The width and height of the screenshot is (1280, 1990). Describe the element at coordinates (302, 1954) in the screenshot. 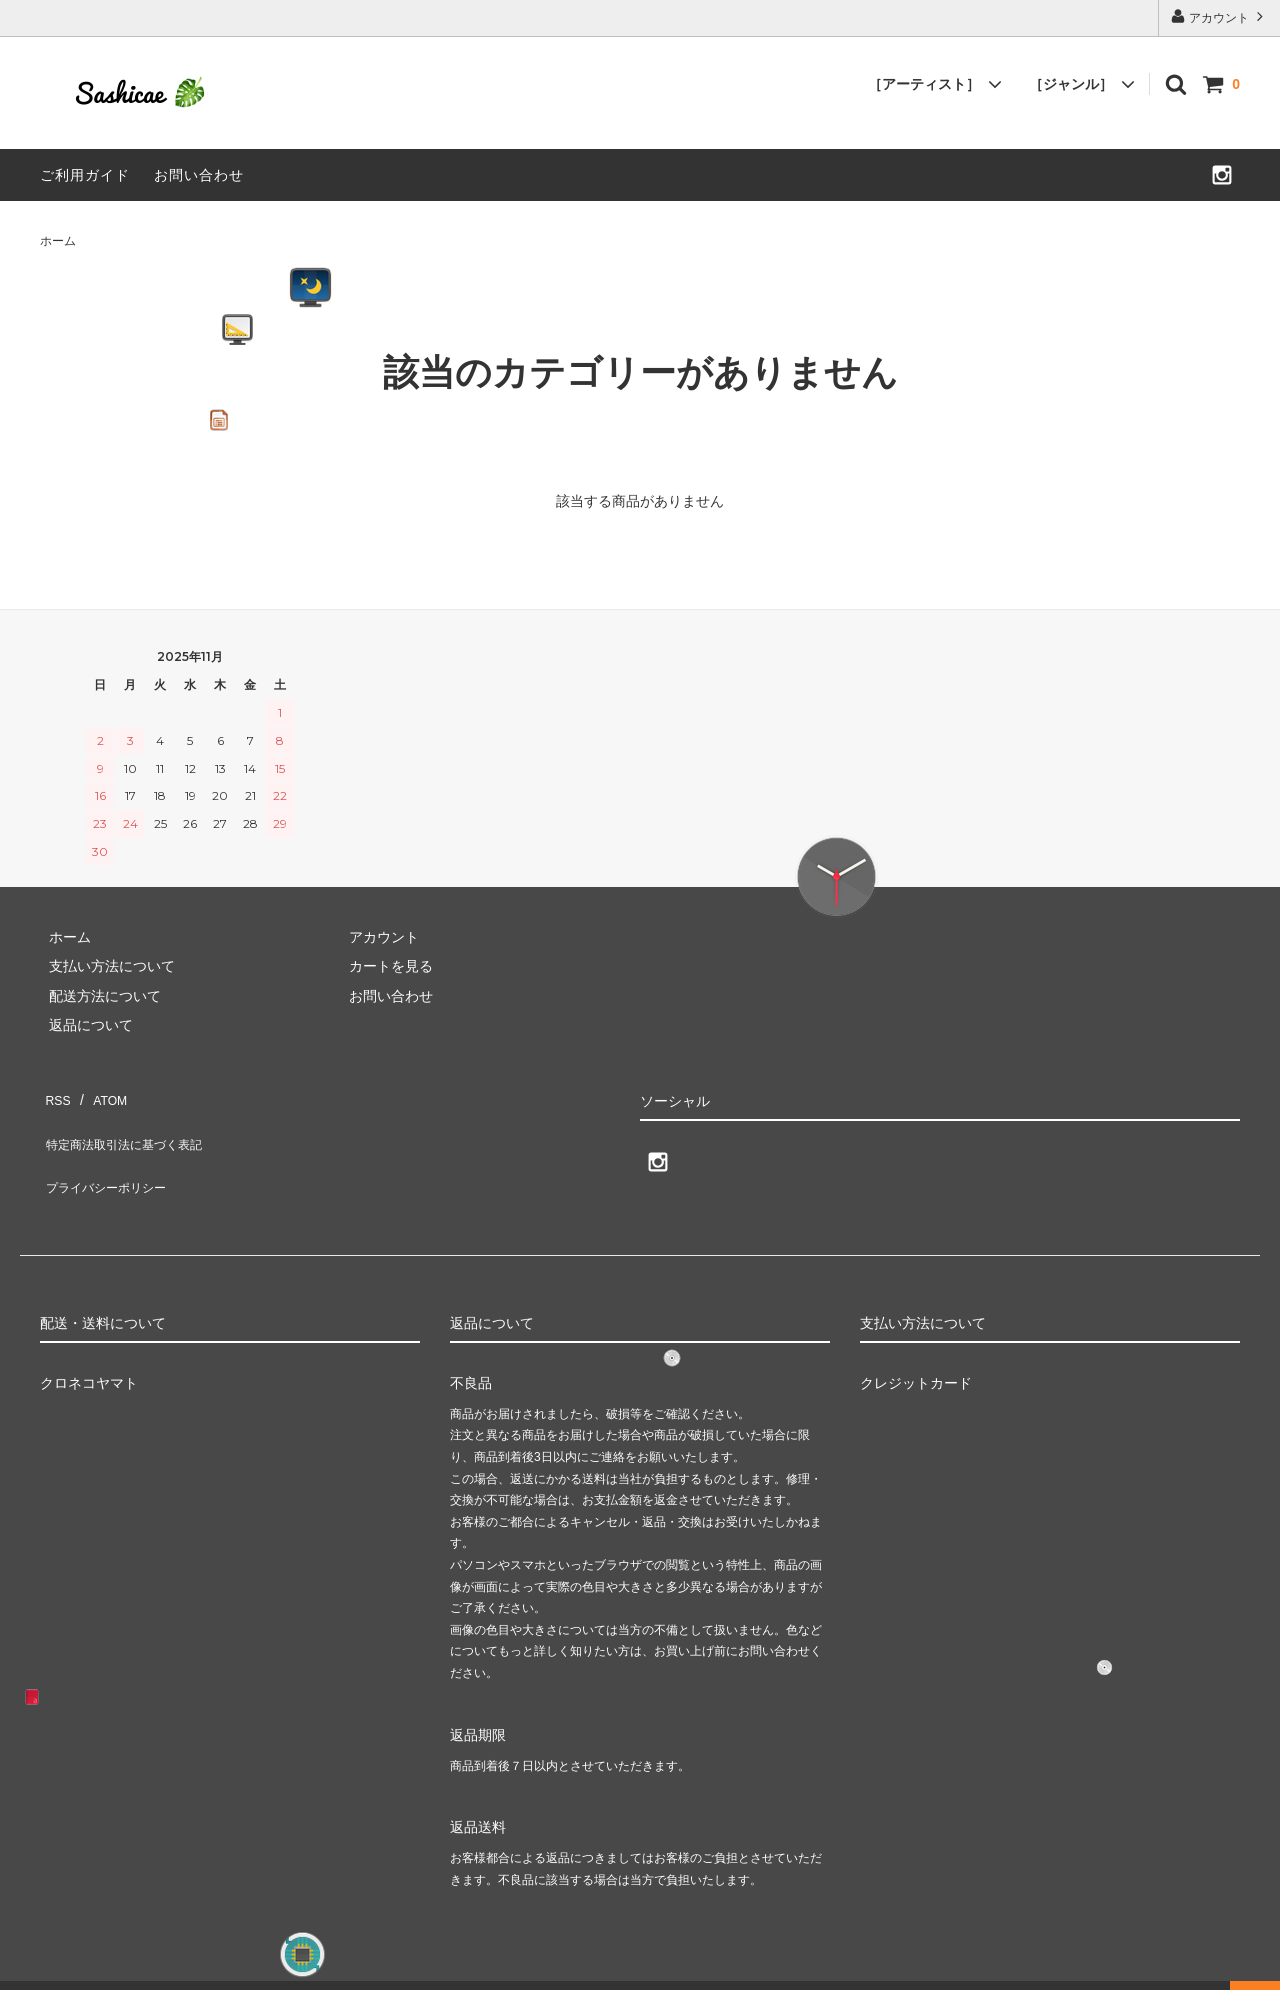

I see `access hardware driver settings` at that location.